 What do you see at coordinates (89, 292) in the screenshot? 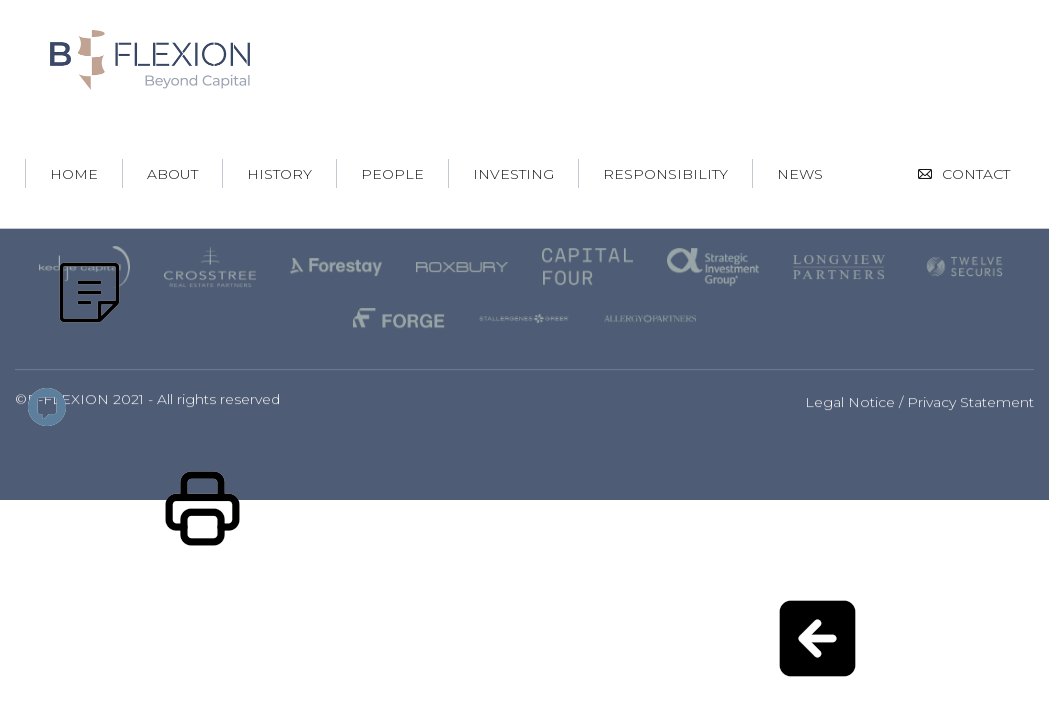
I see `create a new note` at bounding box center [89, 292].